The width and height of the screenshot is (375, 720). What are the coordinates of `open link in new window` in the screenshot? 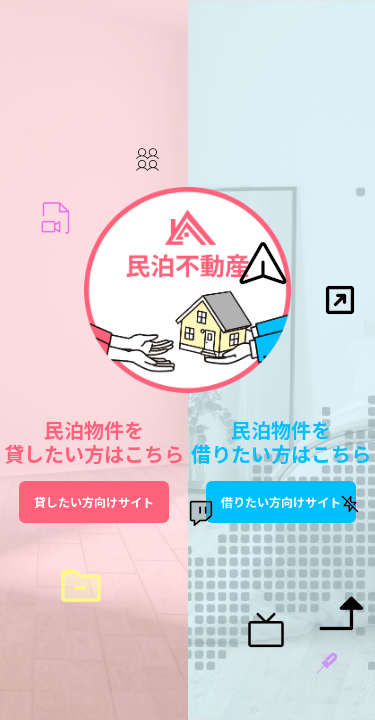 It's located at (340, 300).